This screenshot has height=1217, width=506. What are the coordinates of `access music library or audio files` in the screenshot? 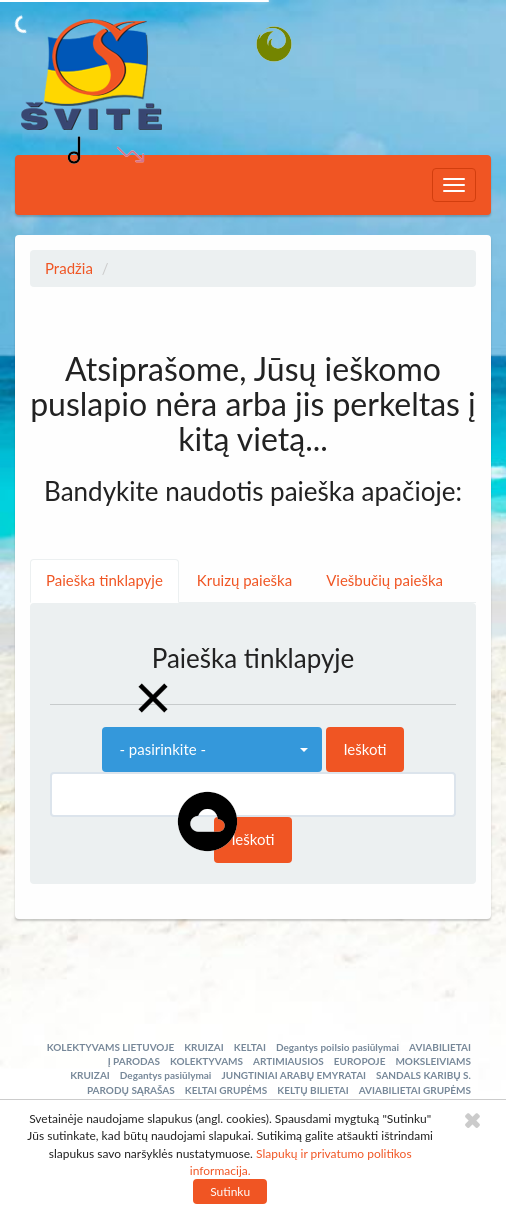 It's located at (74, 150).